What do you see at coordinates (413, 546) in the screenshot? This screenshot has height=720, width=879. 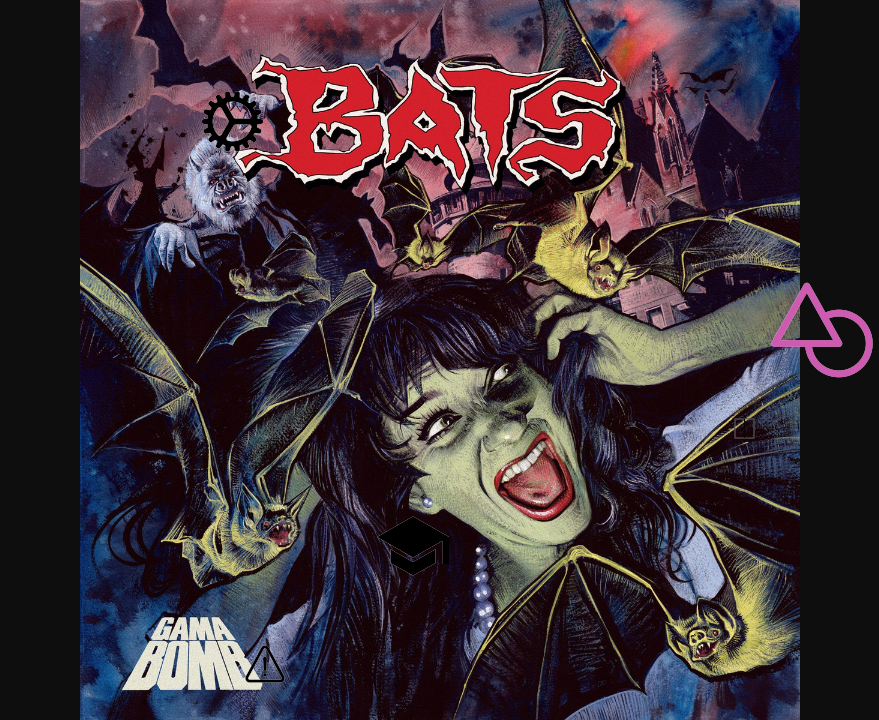 I see `access education or school-related features` at bounding box center [413, 546].